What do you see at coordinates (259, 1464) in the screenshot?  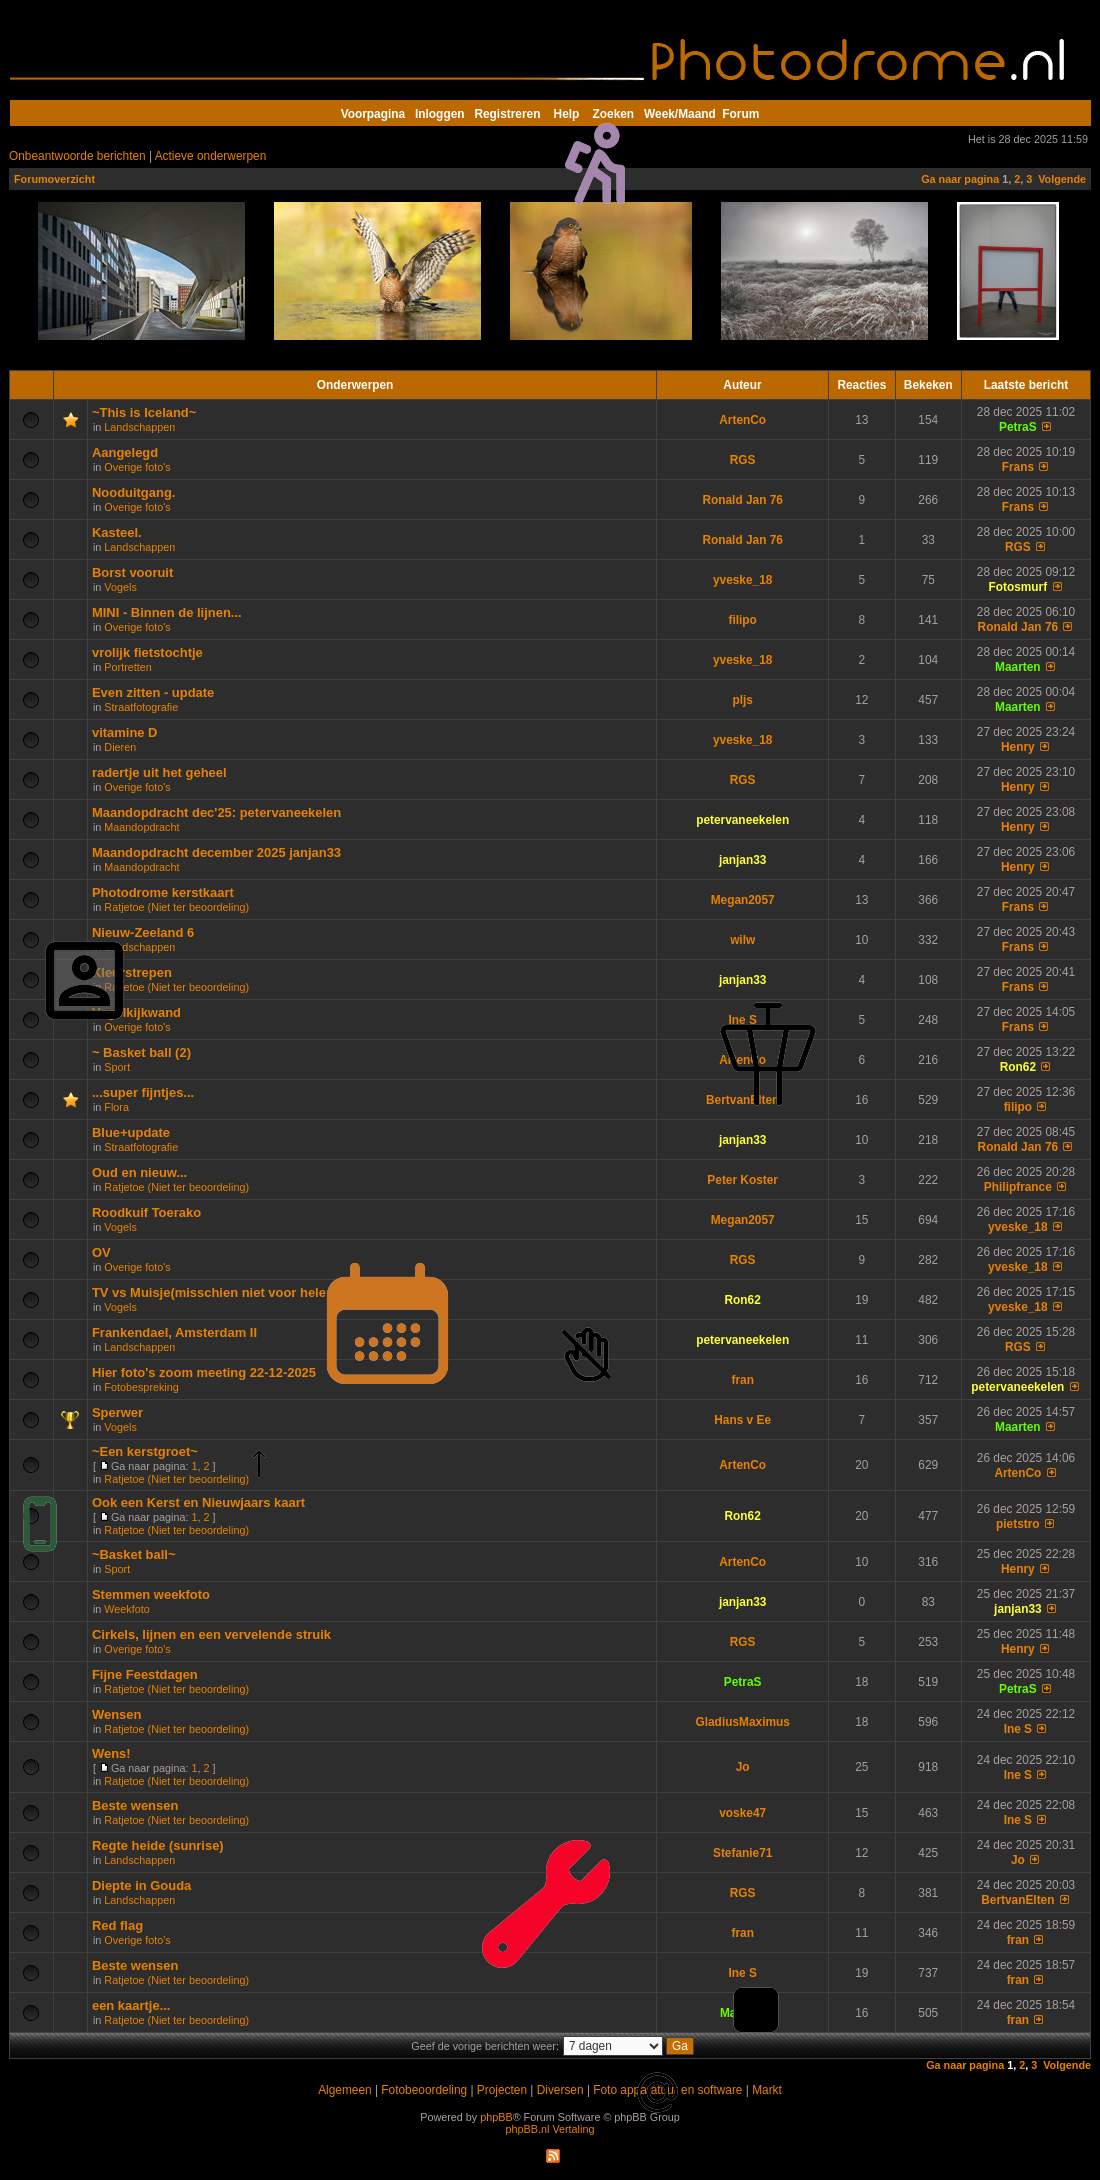 I see `scroll to top of page` at bounding box center [259, 1464].